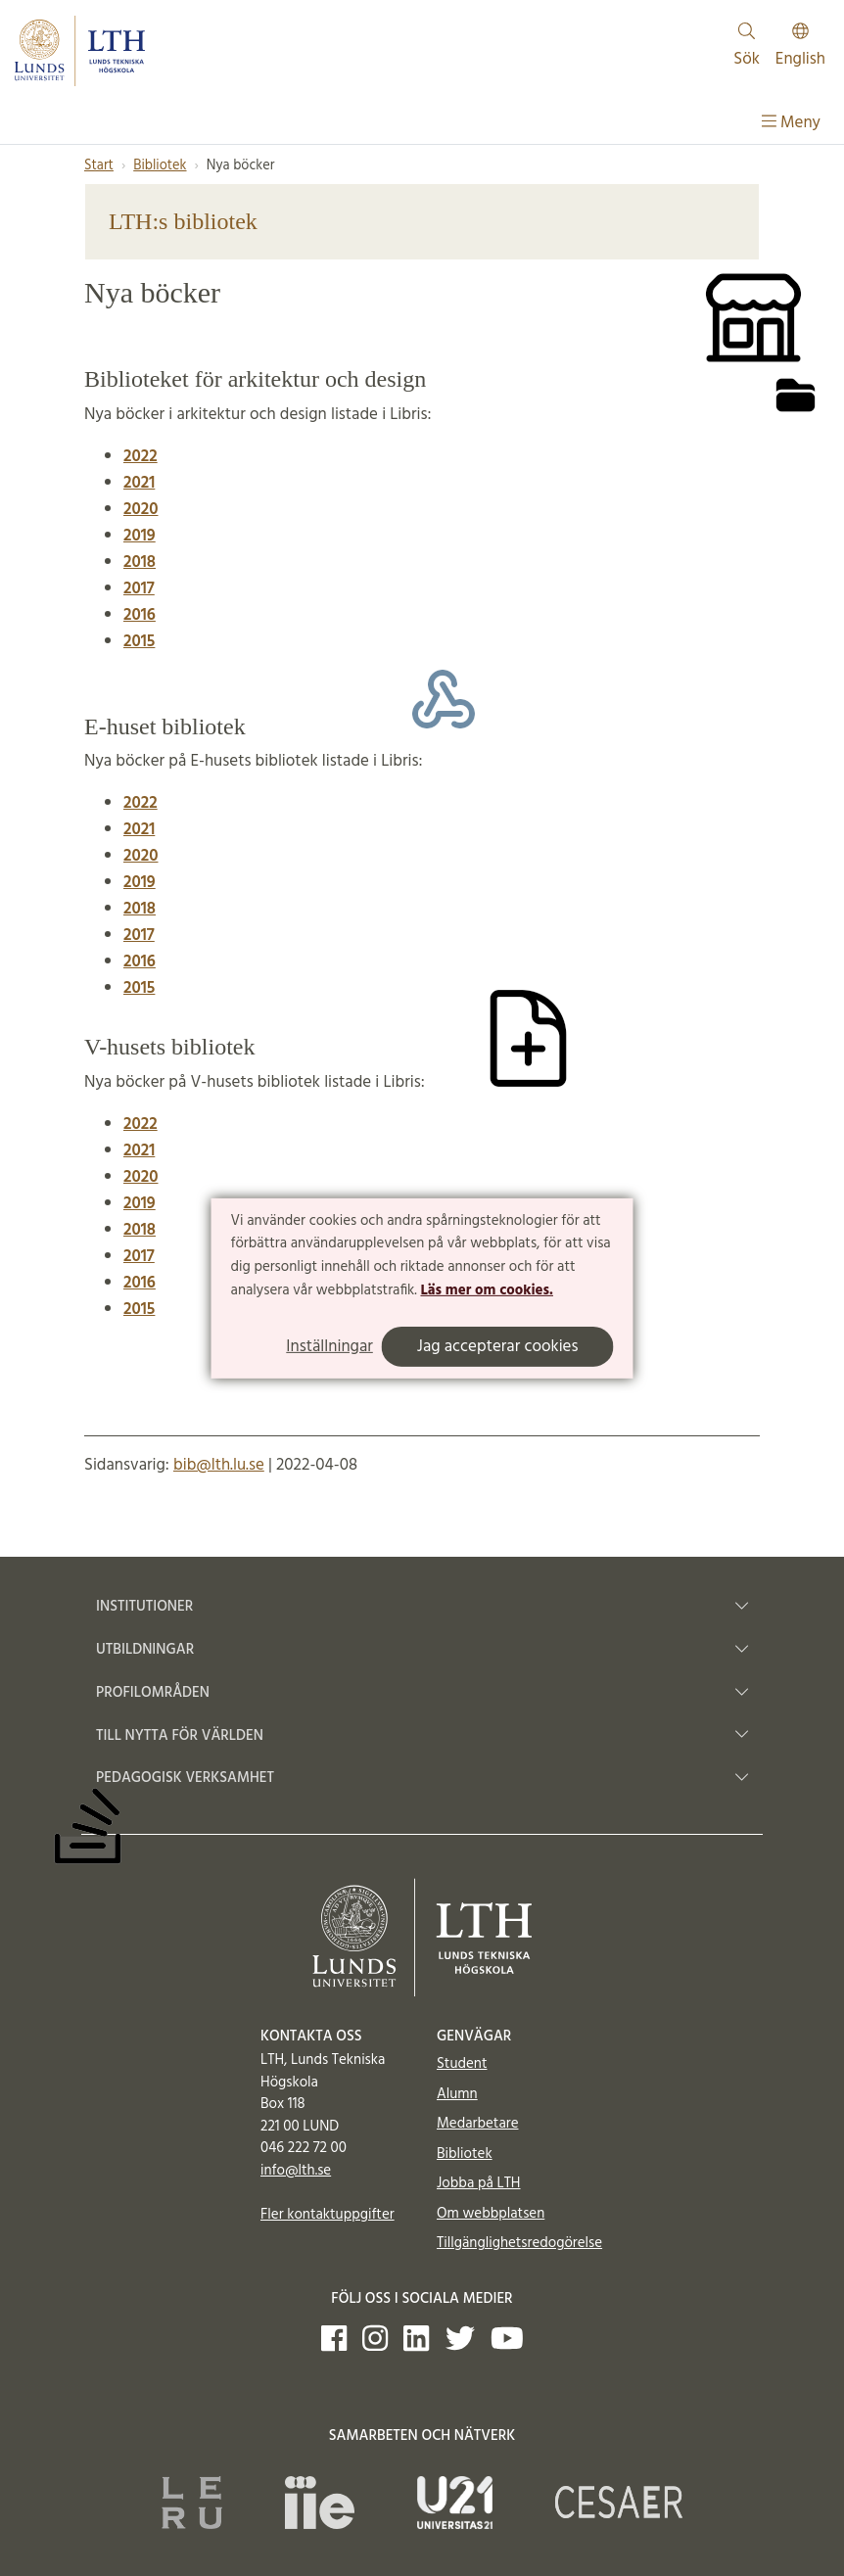  What do you see at coordinates (444, 699) in the screenshot?
I see `configure webhook integrations` at bounding box center [444, 699].